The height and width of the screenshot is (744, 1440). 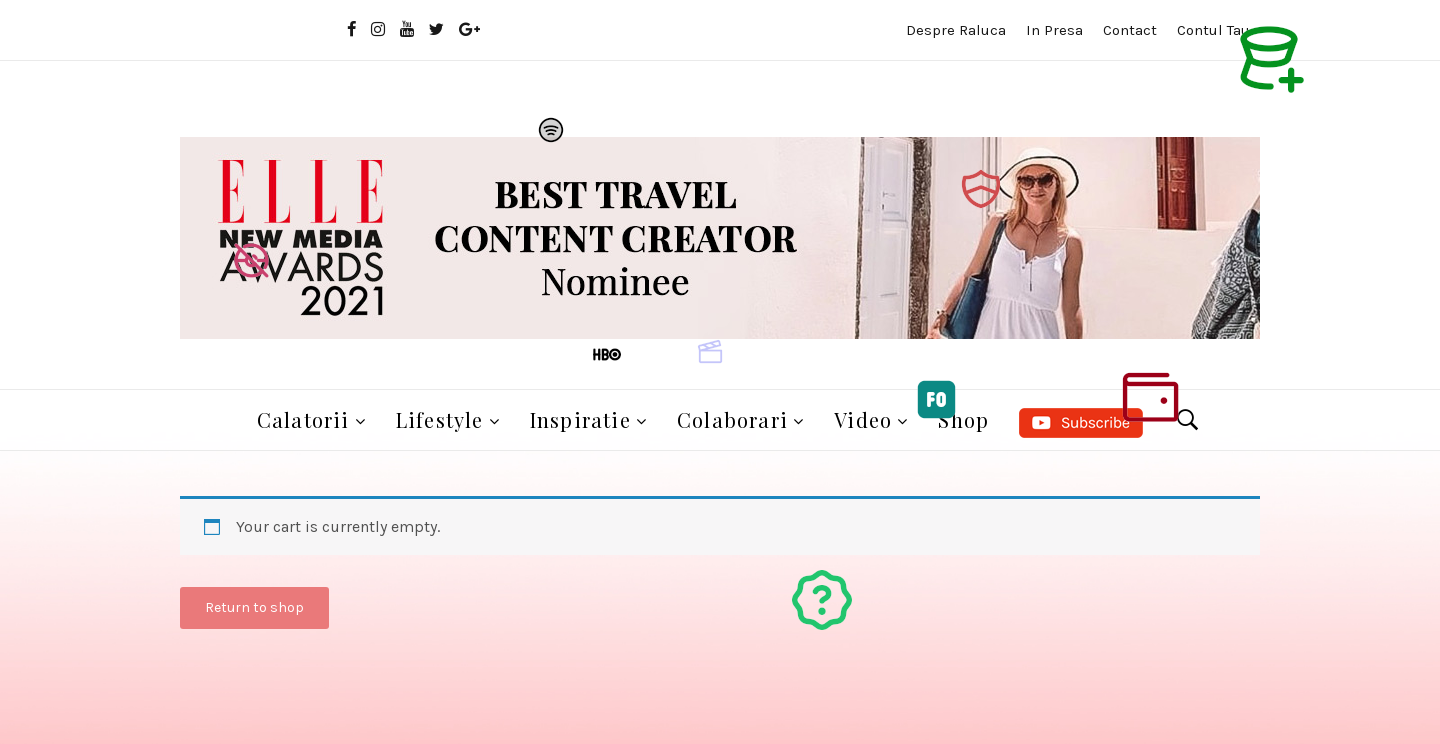 What do you see at coordinates (551, 130) in the screenshot?
I see `open Spotify app` at bounding box center [551, 130].